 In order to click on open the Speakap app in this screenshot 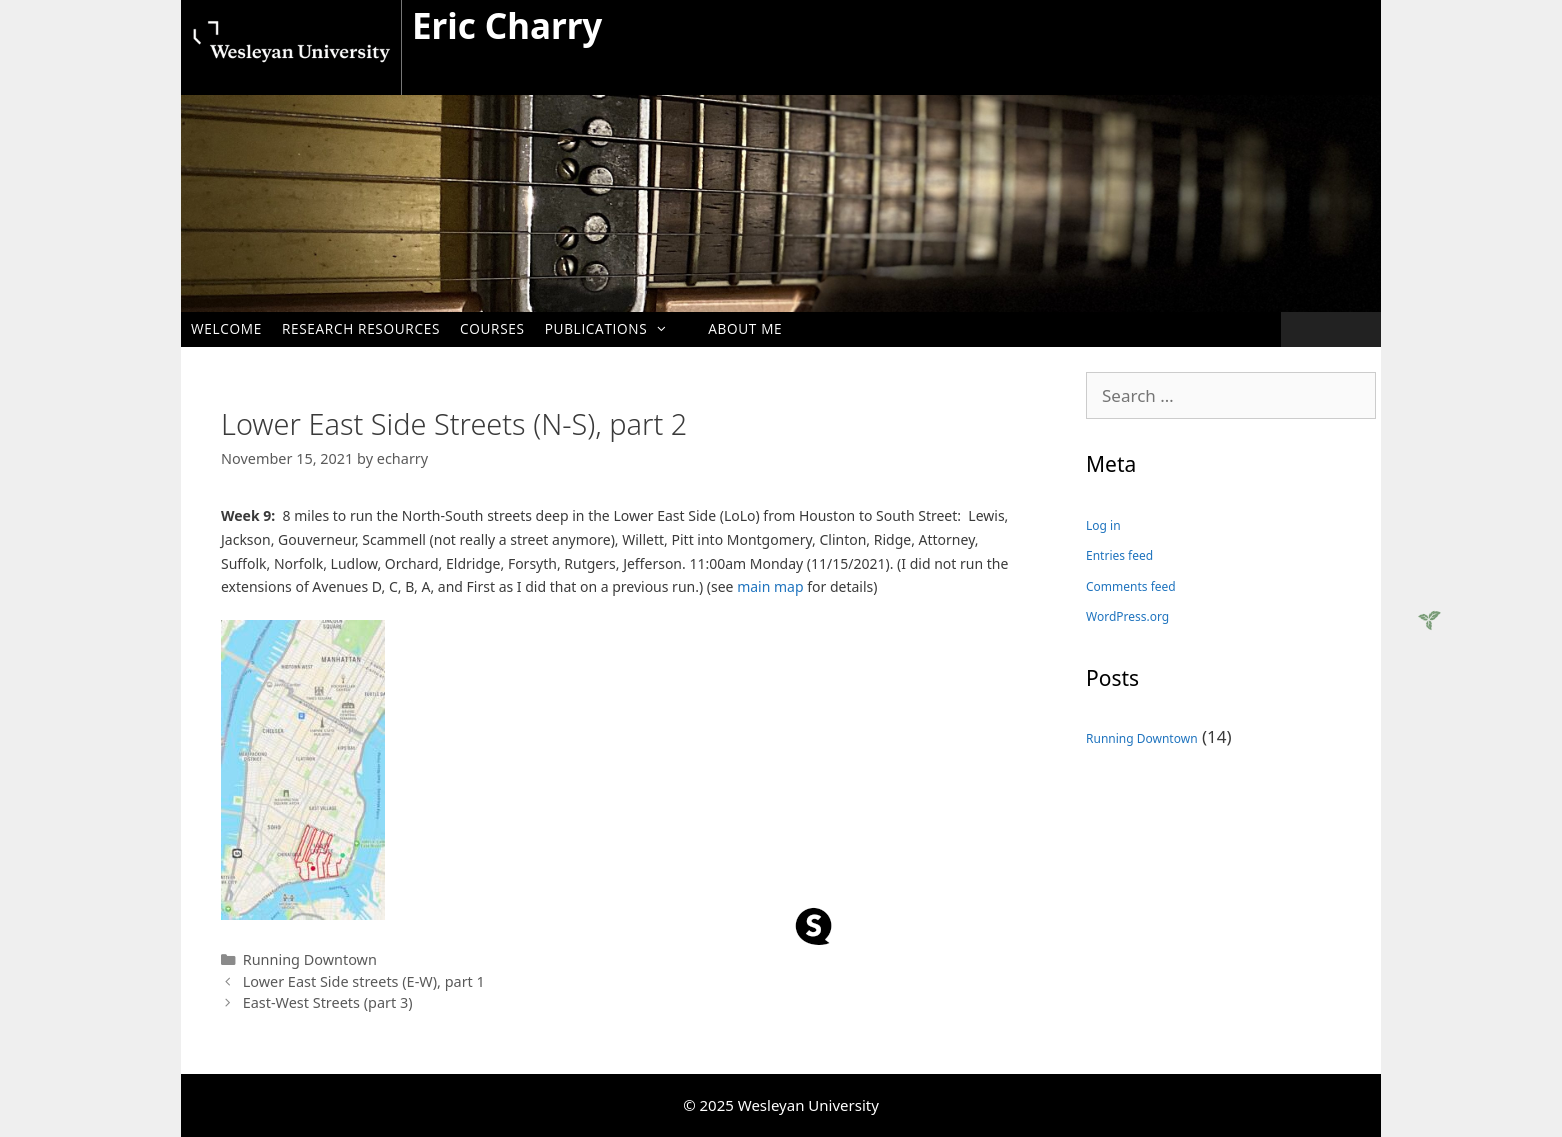, I will do `click(813, 926)`.